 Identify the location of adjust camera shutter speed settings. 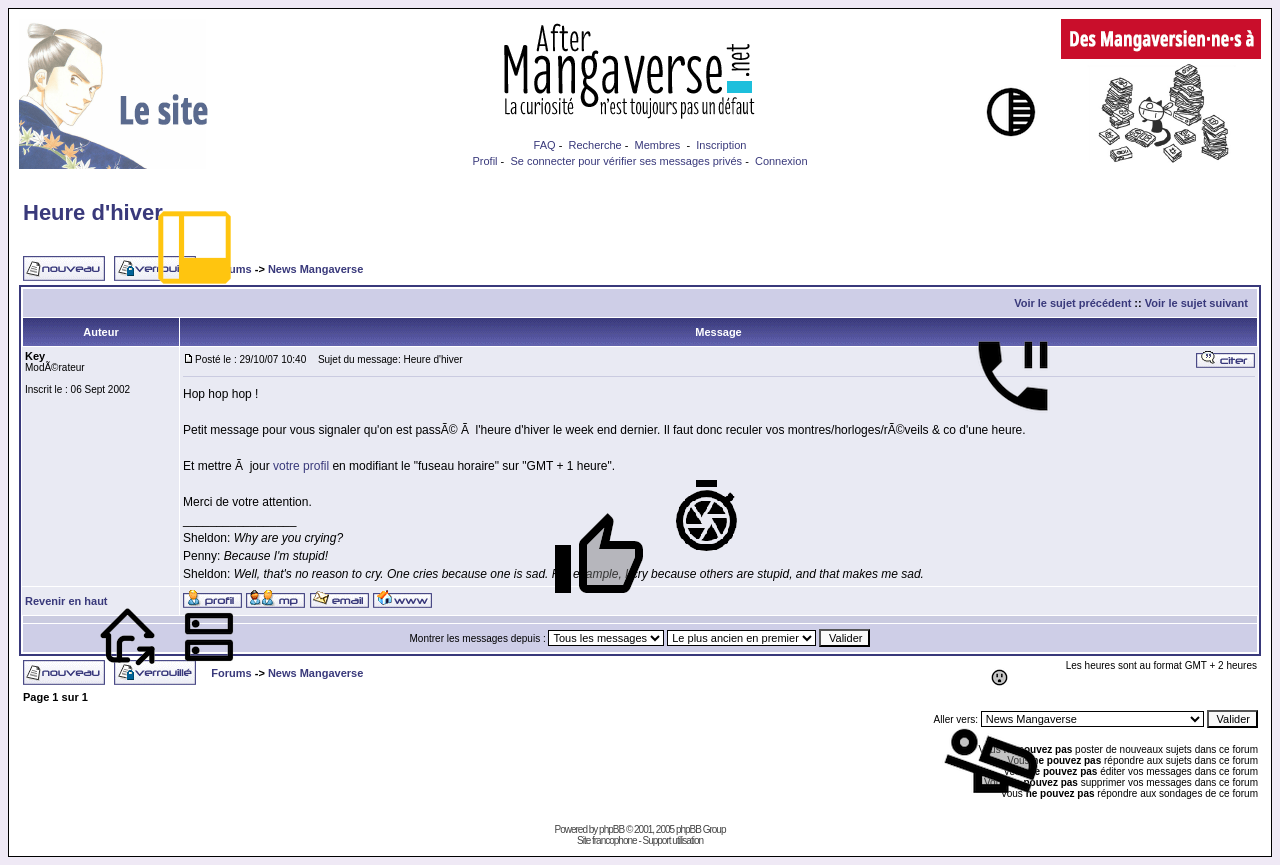
(706, 517).